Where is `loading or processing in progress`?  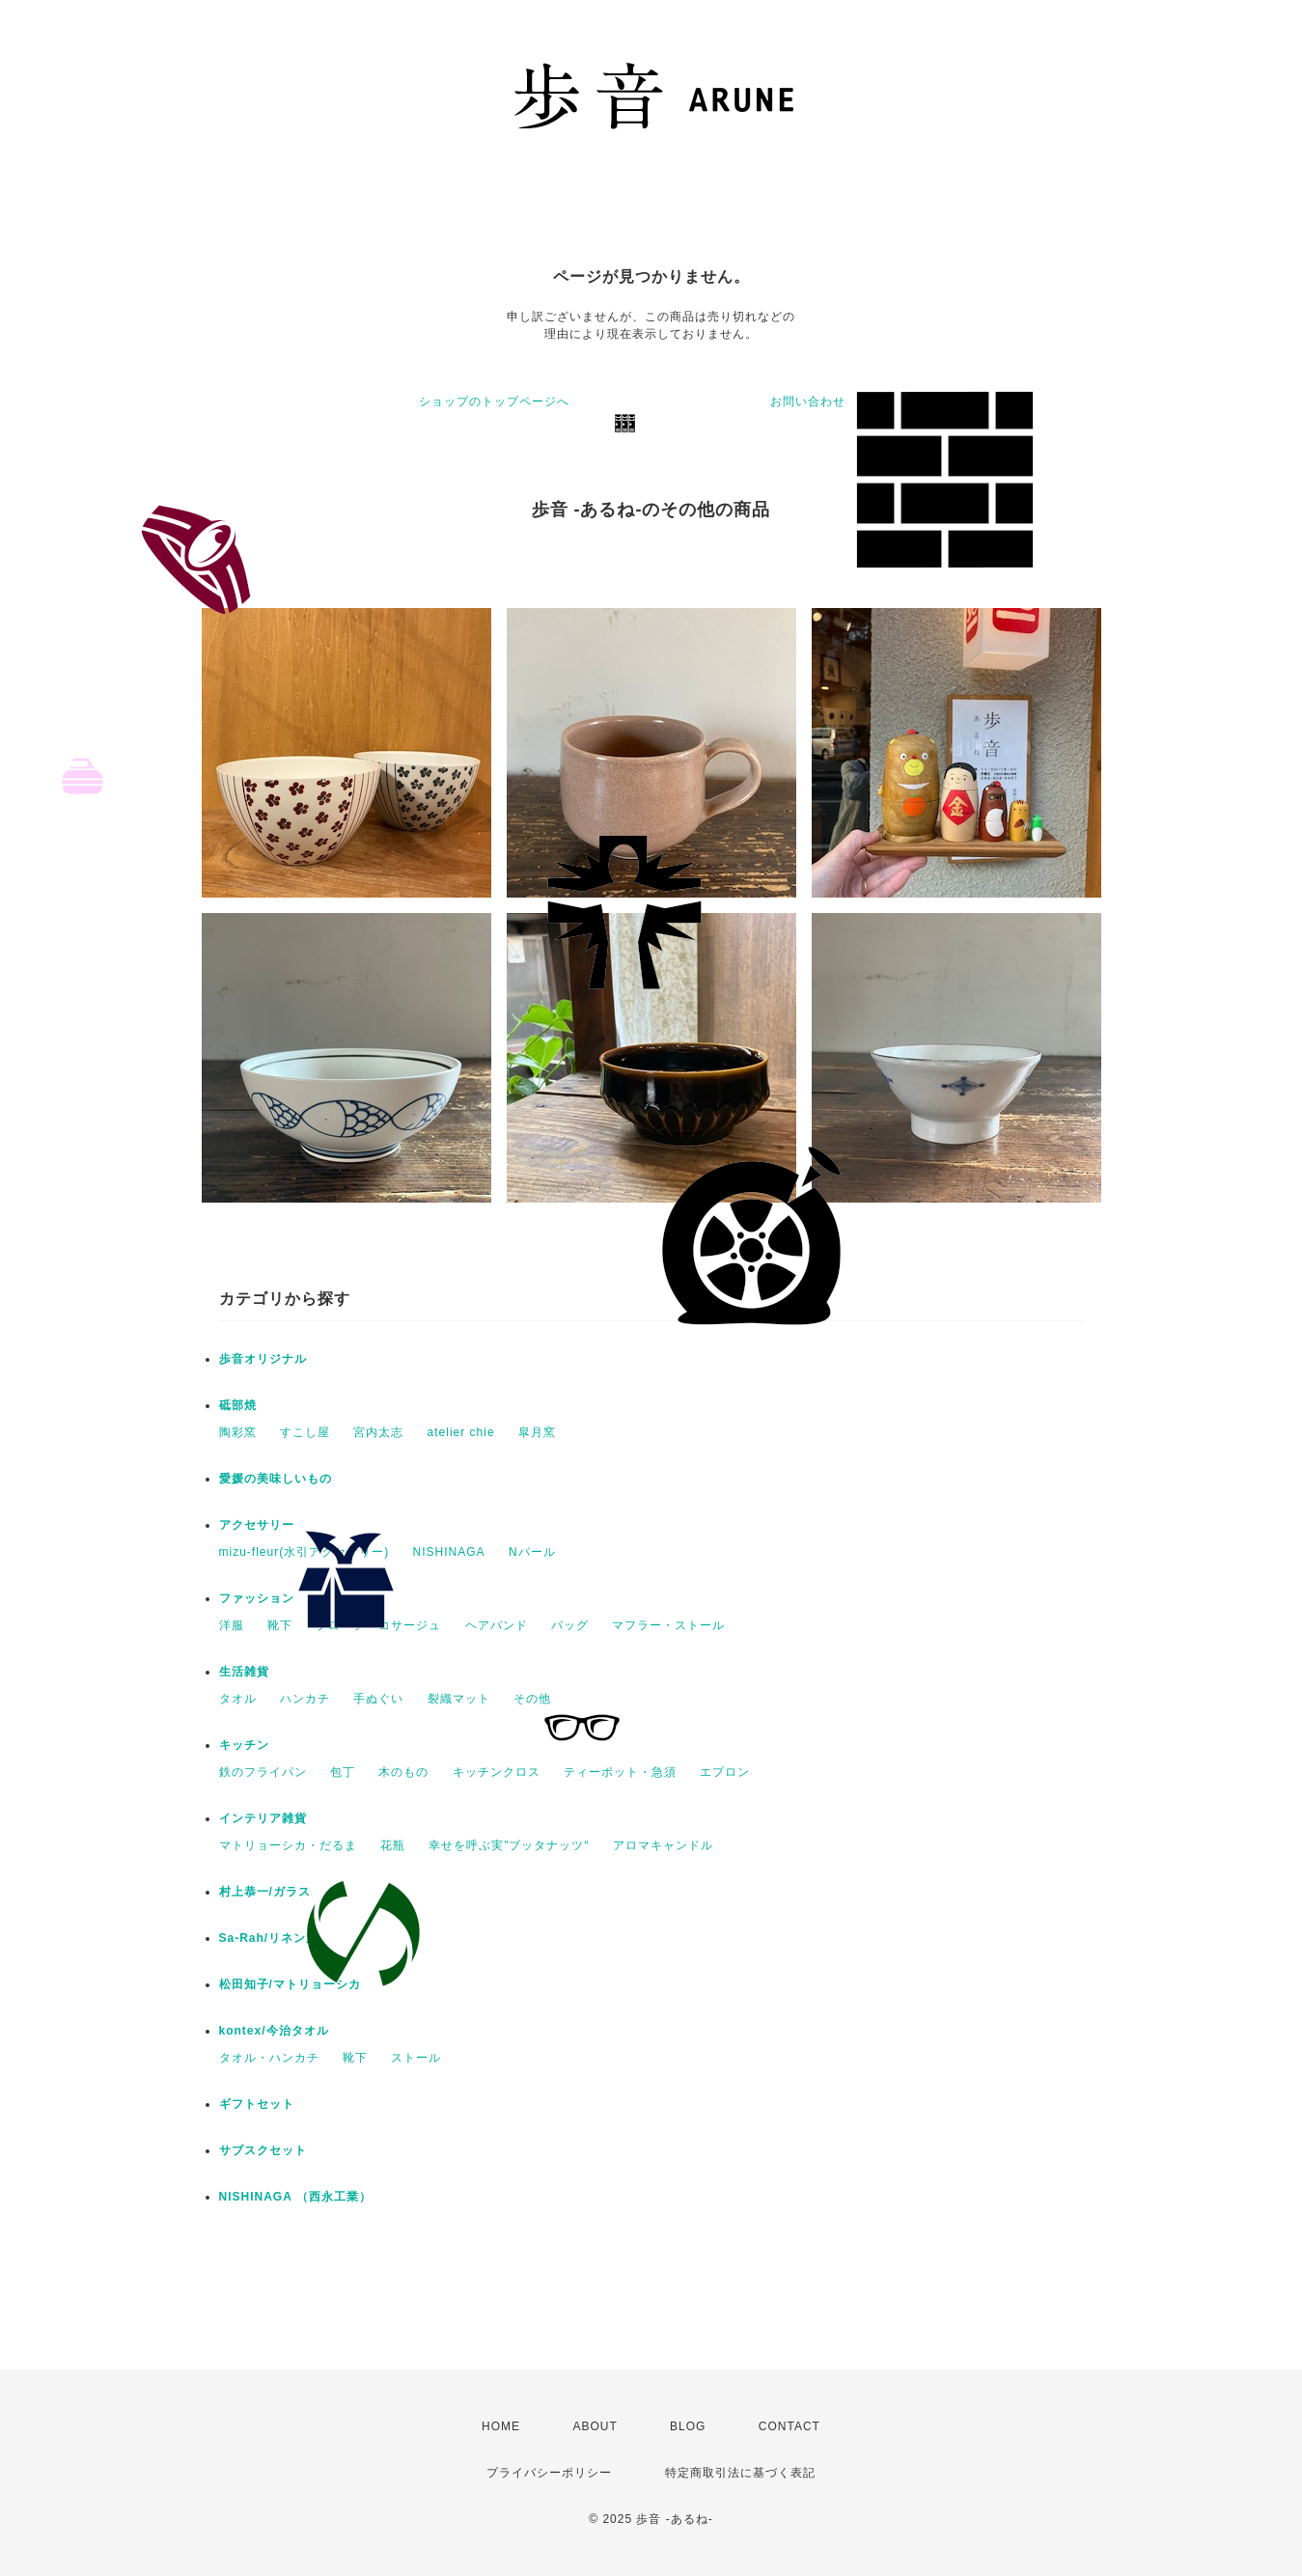
loading or processing in progress is located at coordinates (364, 1932).